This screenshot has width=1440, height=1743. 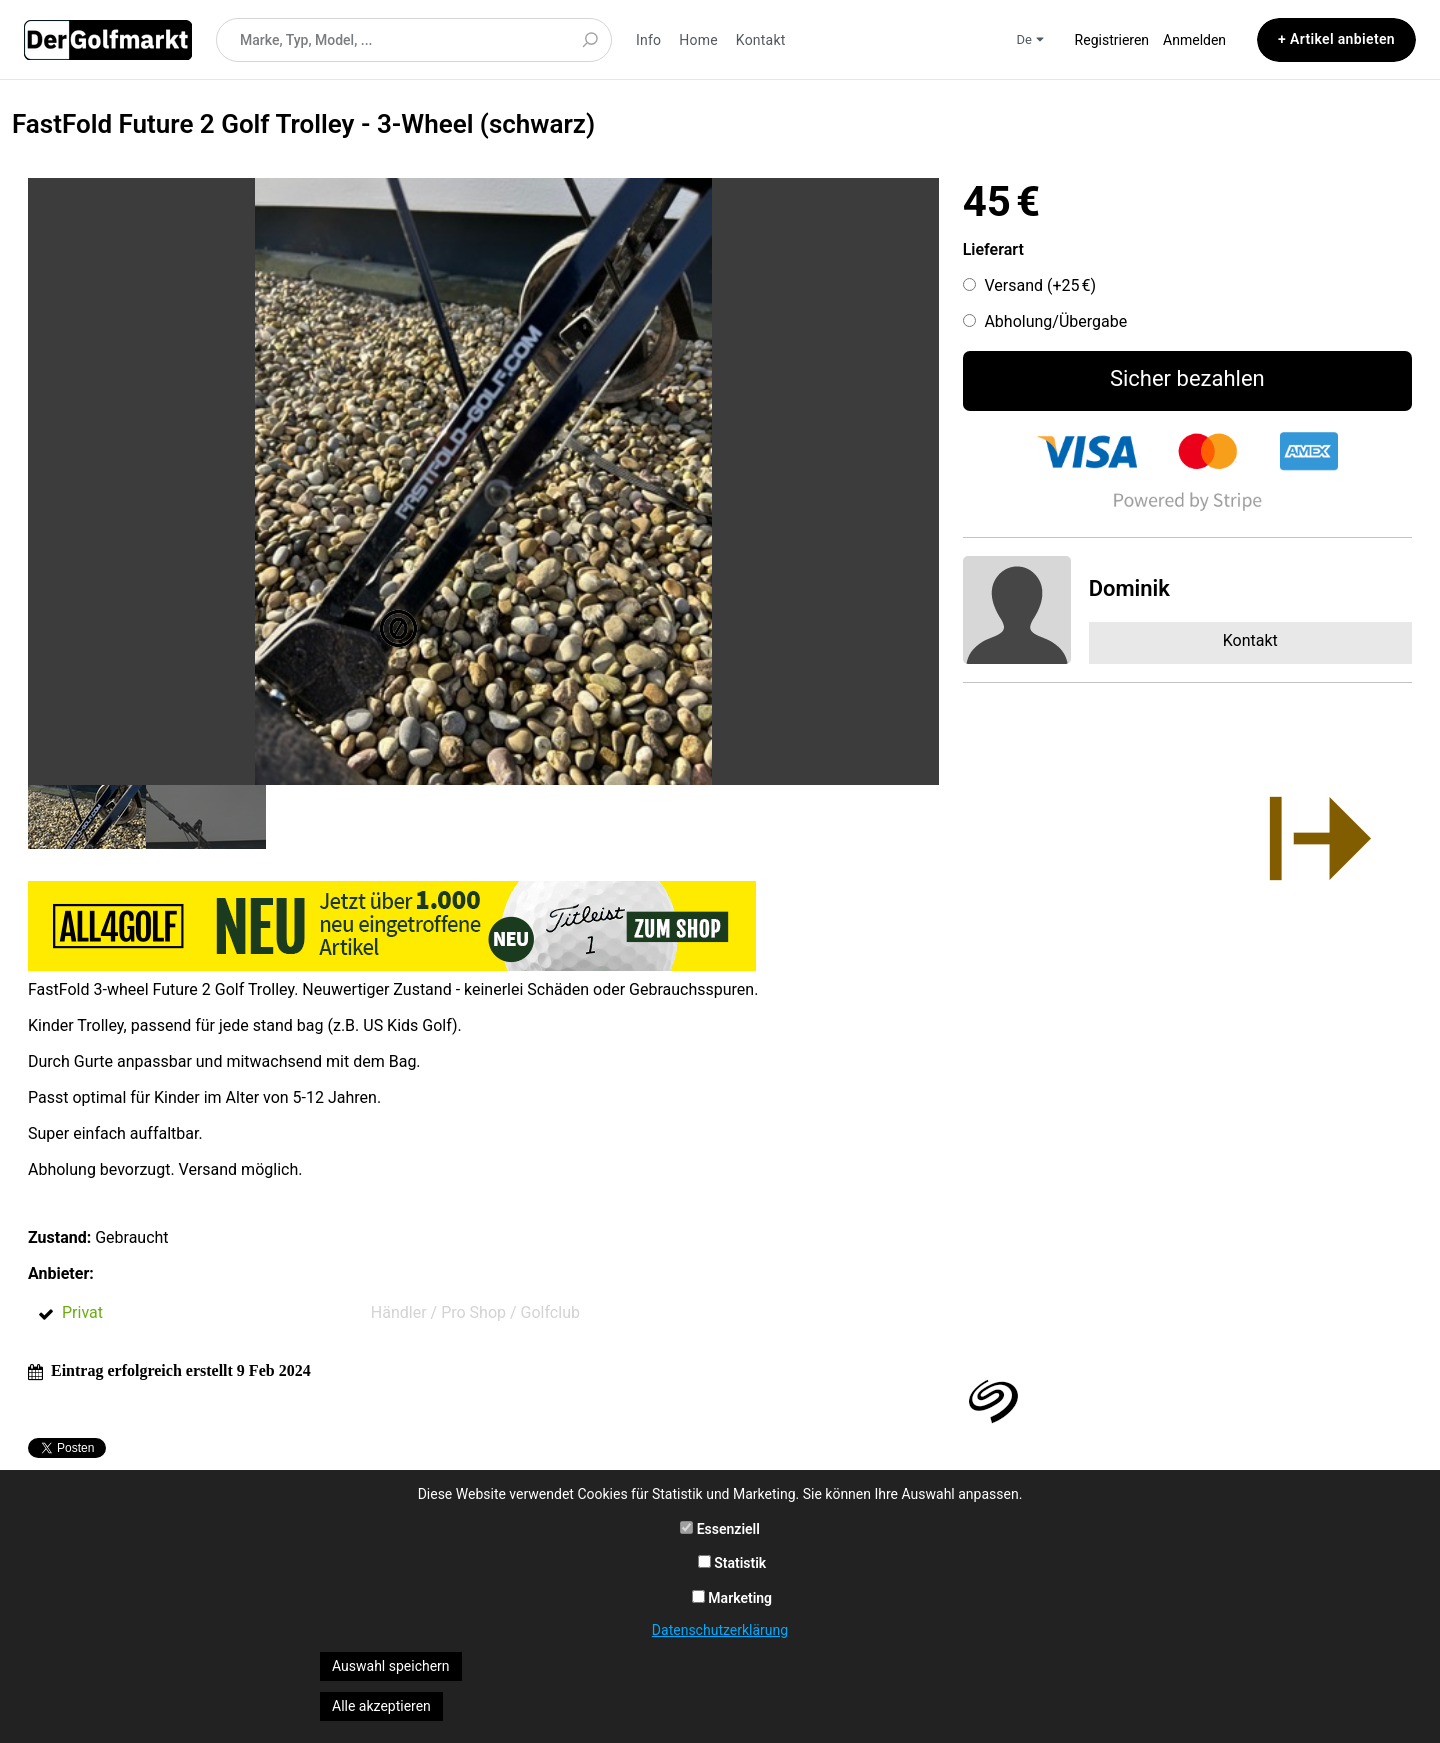 I want to click on seagate brand logo, so click(x=993, y=1401).